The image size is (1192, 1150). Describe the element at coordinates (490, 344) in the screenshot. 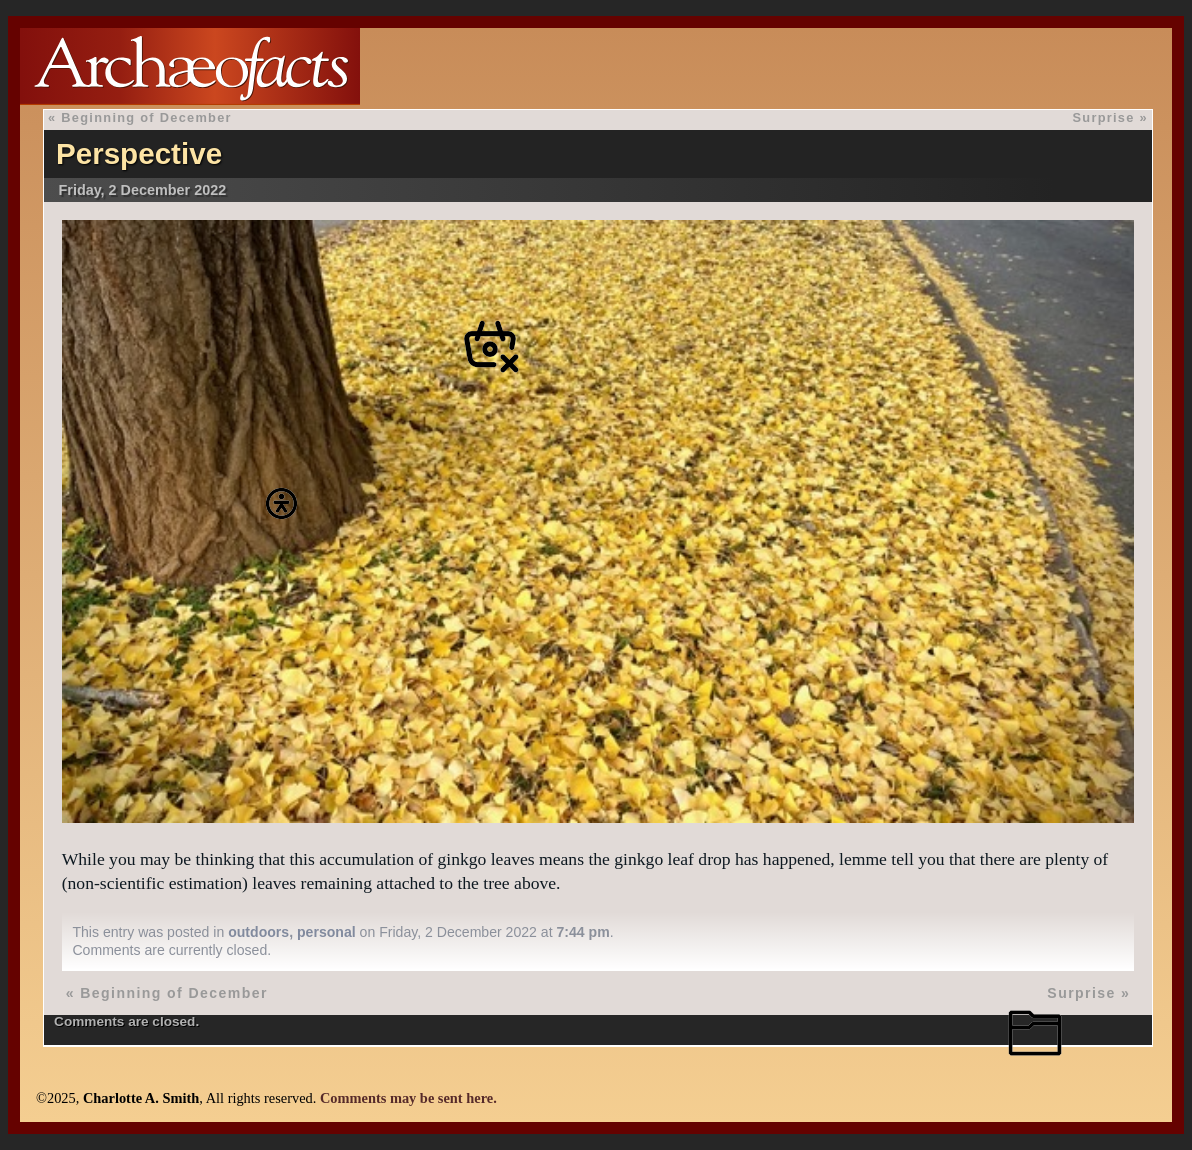

I see `remove item from basket` at that location.